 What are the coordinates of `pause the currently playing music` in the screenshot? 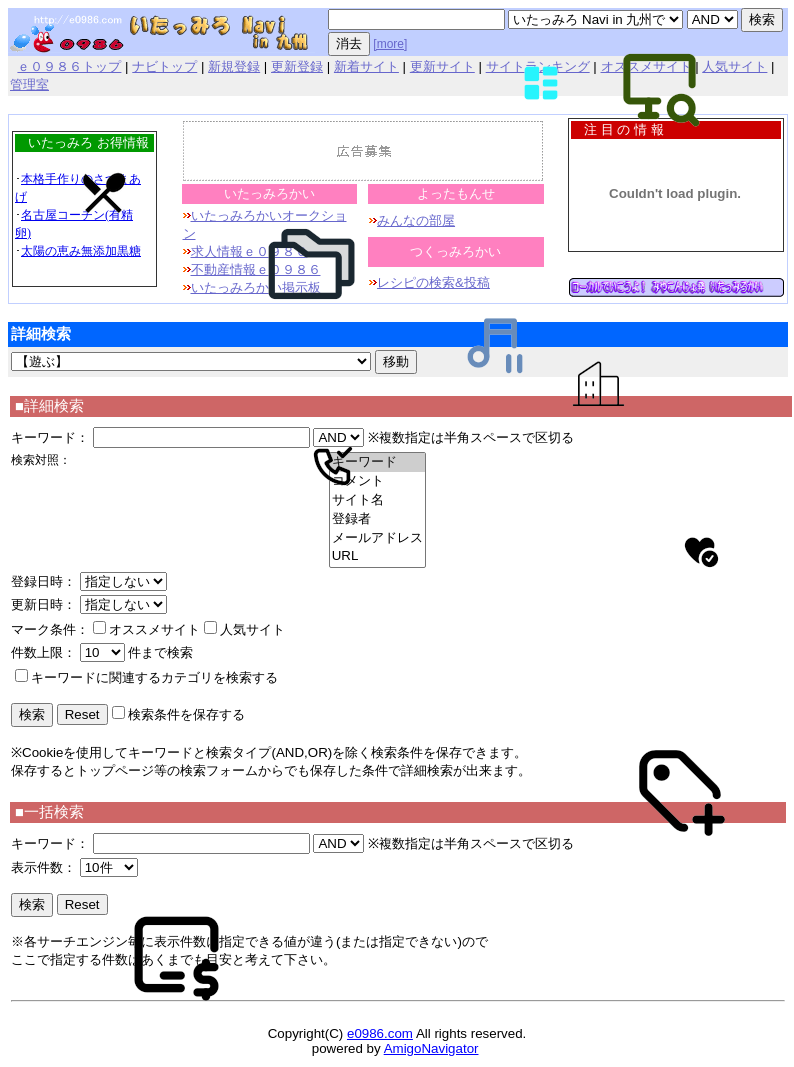 It's located at (495, 343).